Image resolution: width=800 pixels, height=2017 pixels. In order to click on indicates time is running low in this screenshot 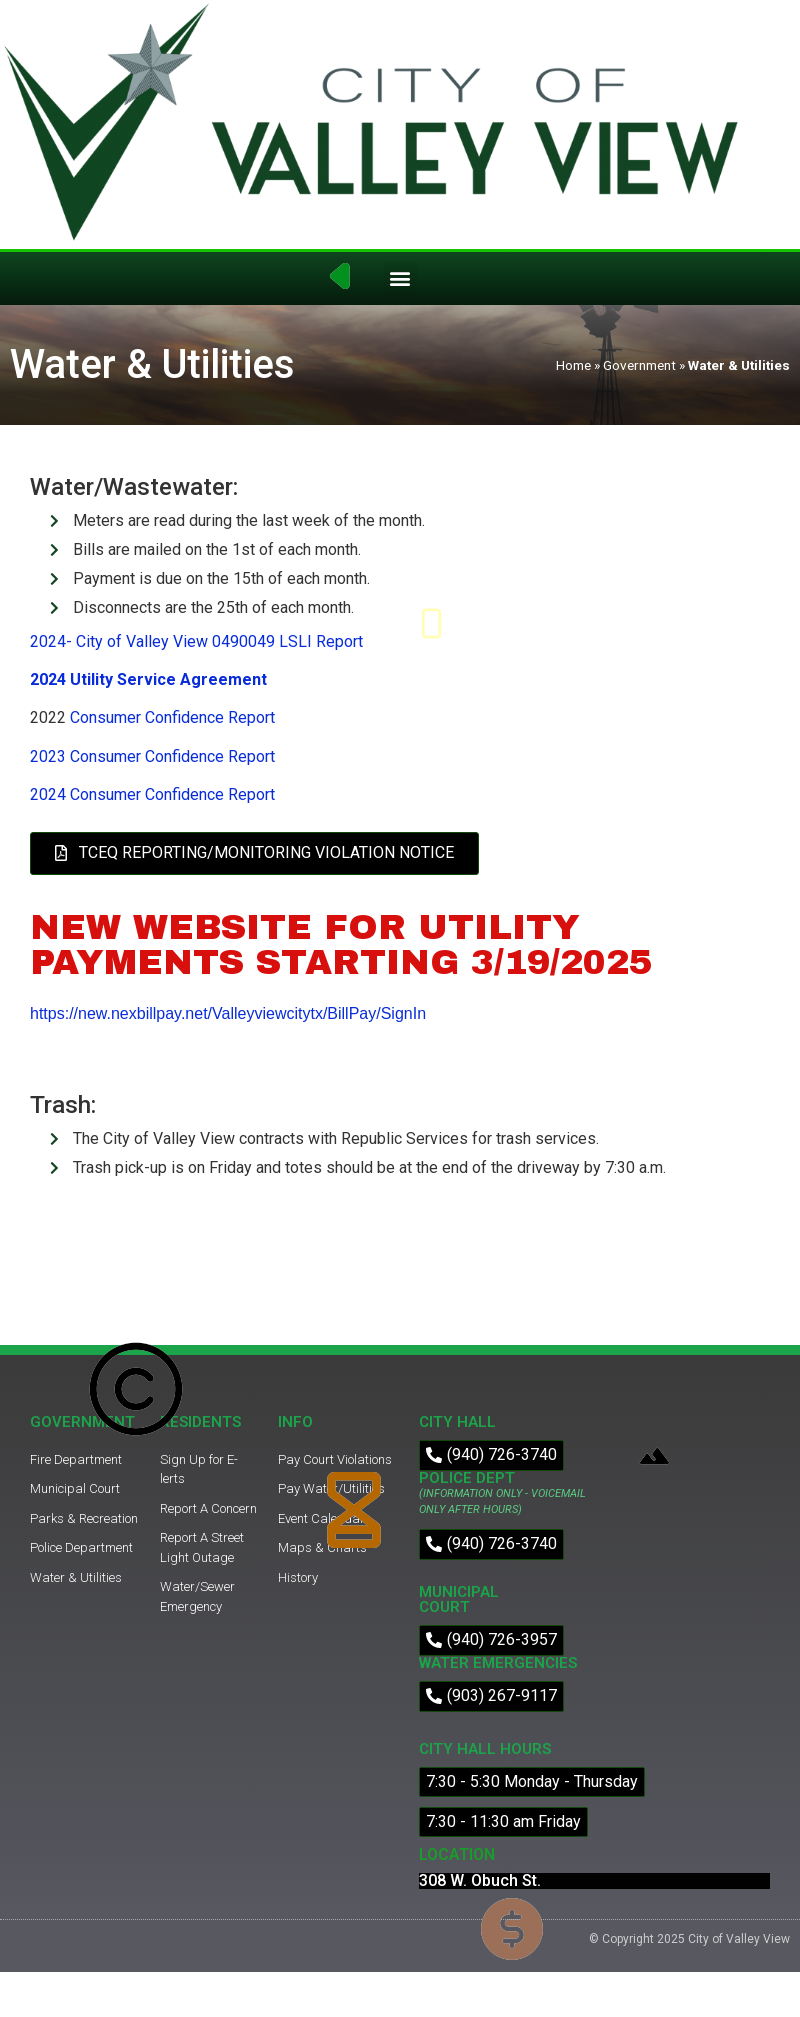, I will do `click(354, 1510)`.